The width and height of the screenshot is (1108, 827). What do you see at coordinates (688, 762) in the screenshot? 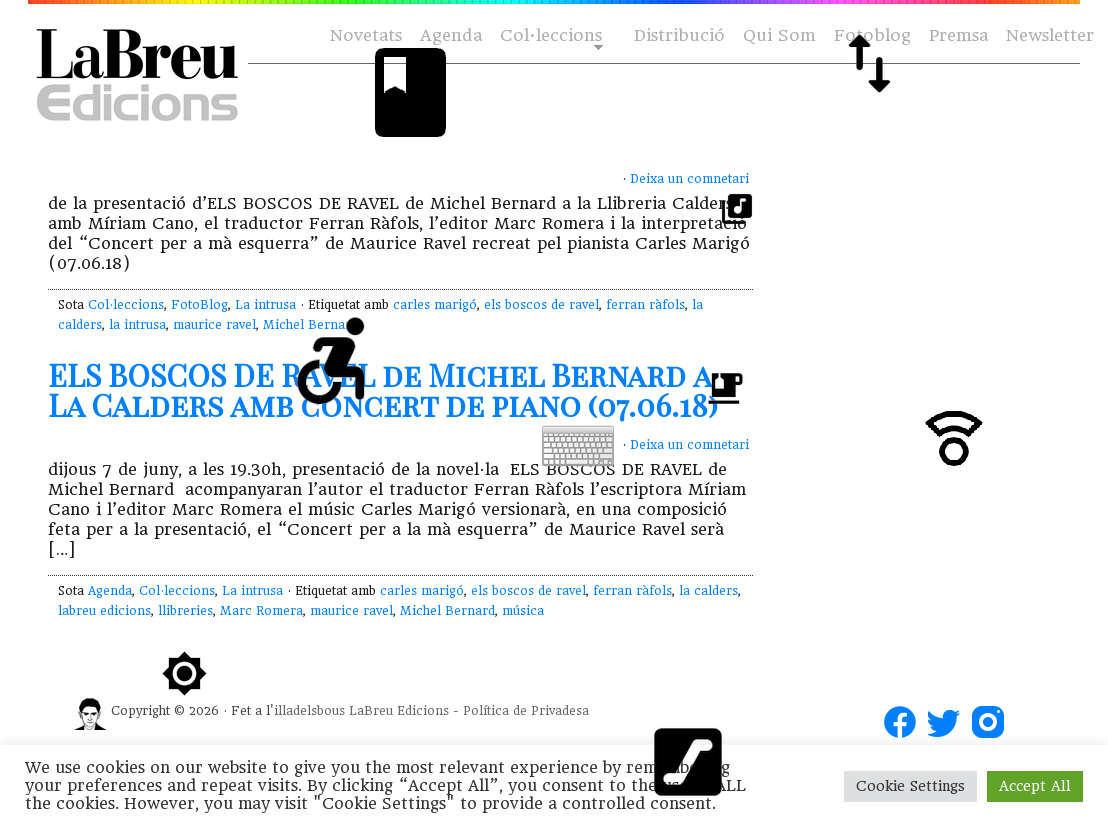
I see `indicates escalator access nearby` at bounding box center [688, 762].